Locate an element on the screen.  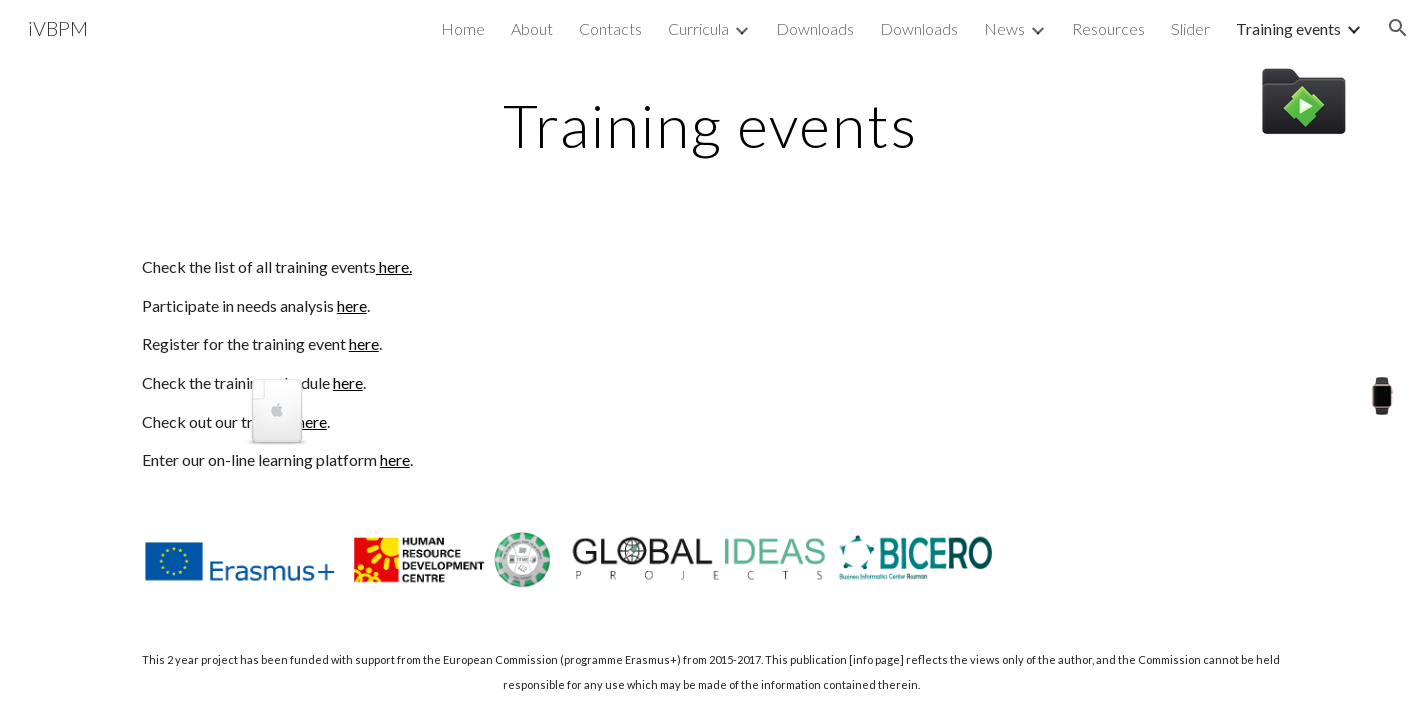
apple watch device in connected devices list is located at coordinates (1382, 396).